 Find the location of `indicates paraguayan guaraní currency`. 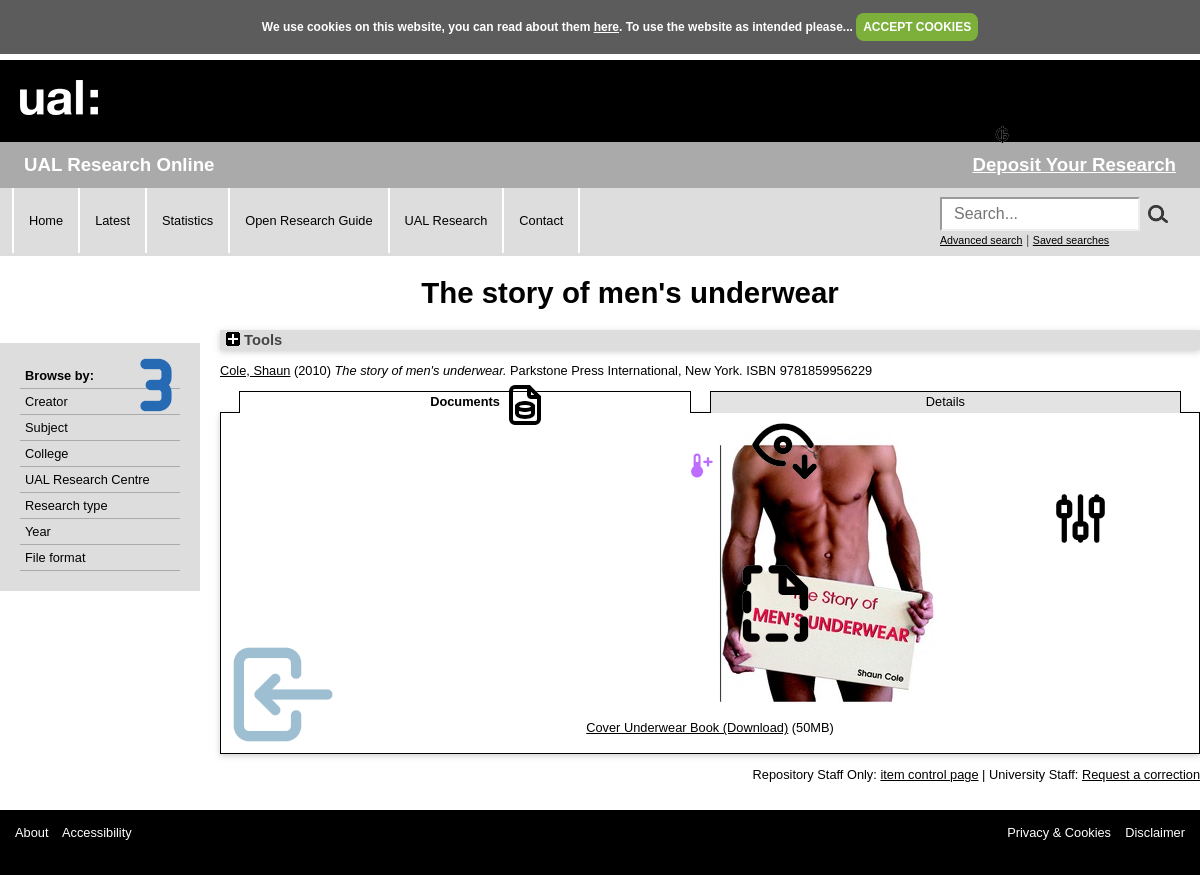

indicates paraguayan guaraní currency is located at coordinates (1002, 134).